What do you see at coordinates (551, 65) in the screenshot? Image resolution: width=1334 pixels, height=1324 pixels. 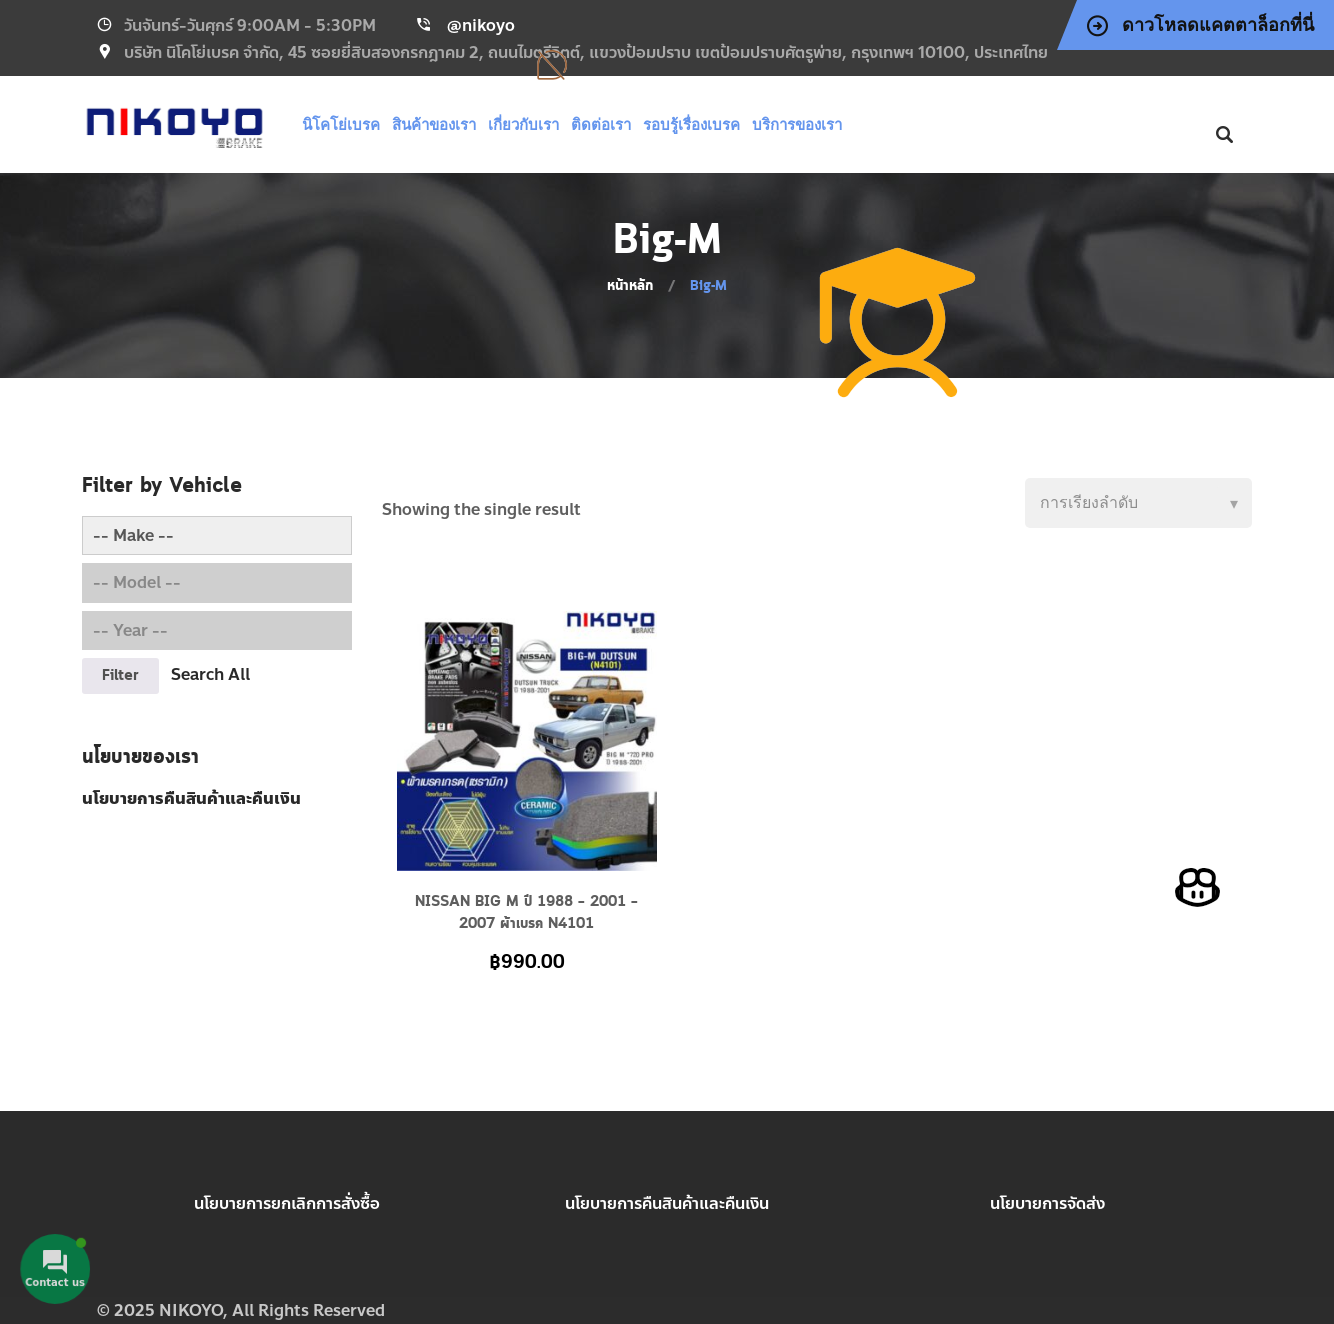 I see `mute or disable chat notifications` at bounding box center [551, 65].